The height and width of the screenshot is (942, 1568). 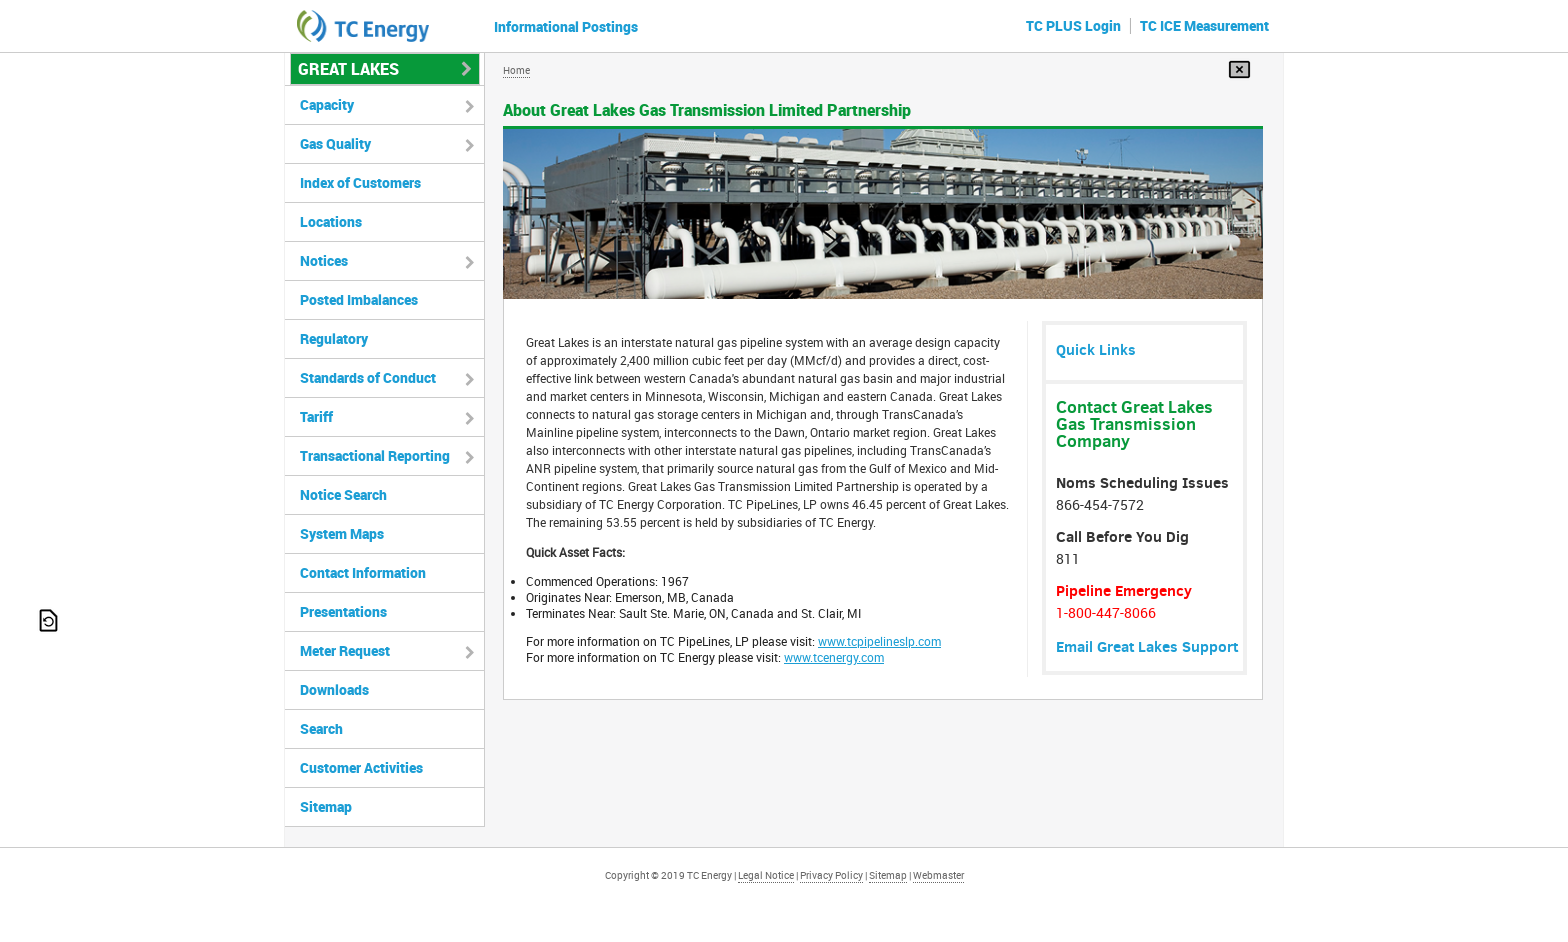 I want to click on restore a previous version of a document, so click(x=48, y=620).